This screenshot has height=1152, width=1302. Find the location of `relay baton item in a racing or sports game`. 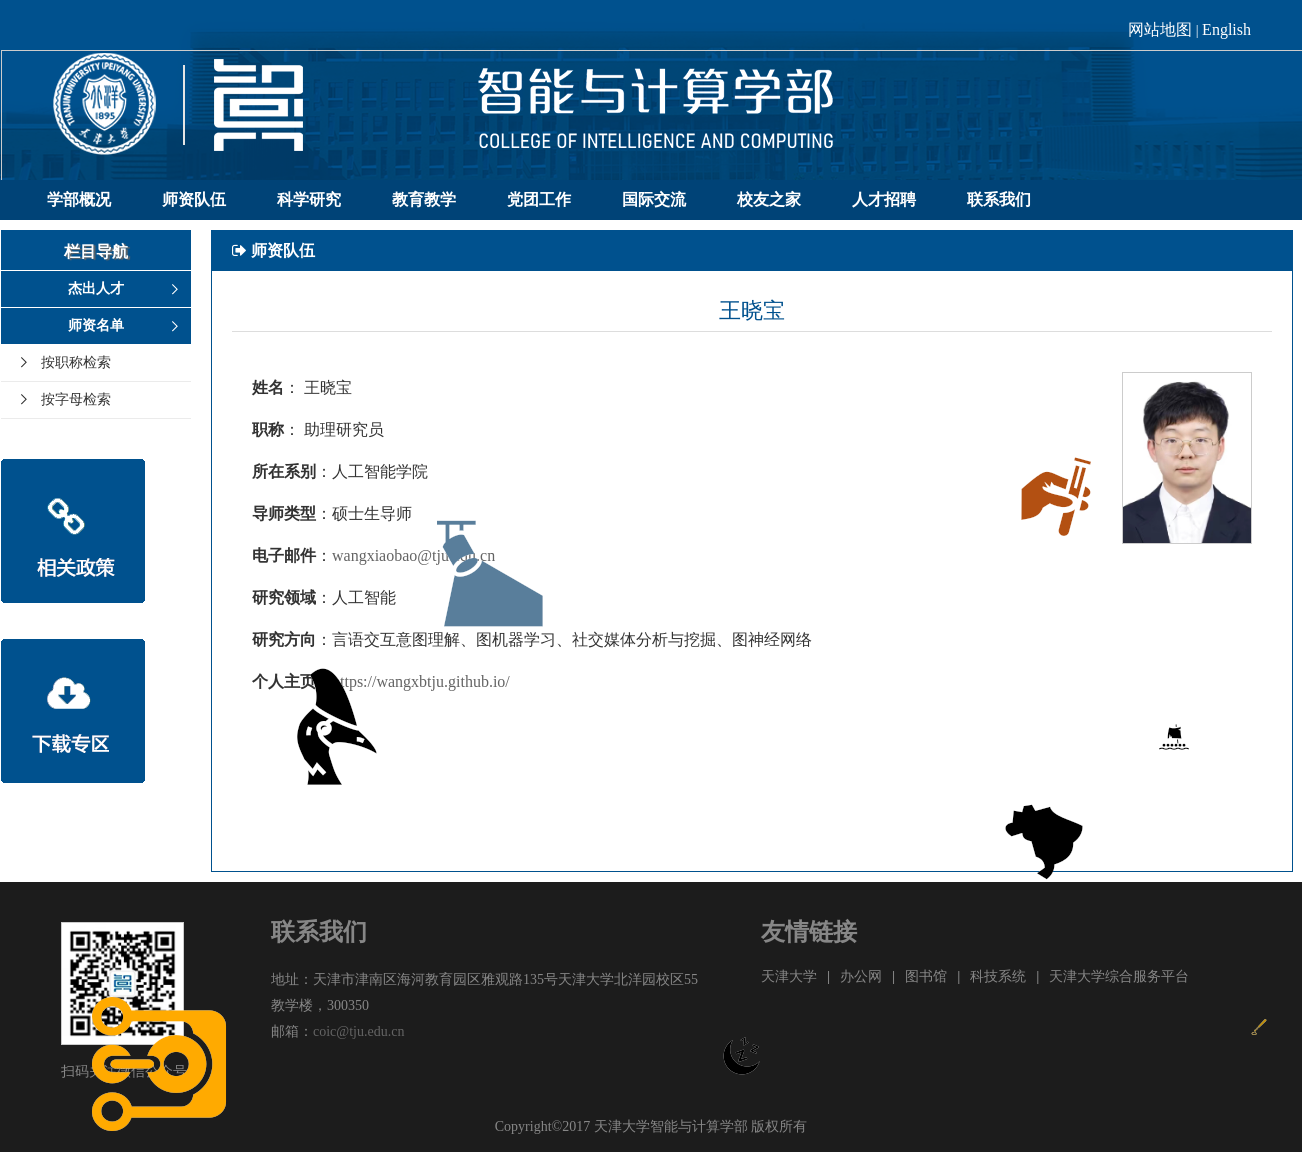

relay baton item in a racing or sports game is located at coordinates (1259, 1027).